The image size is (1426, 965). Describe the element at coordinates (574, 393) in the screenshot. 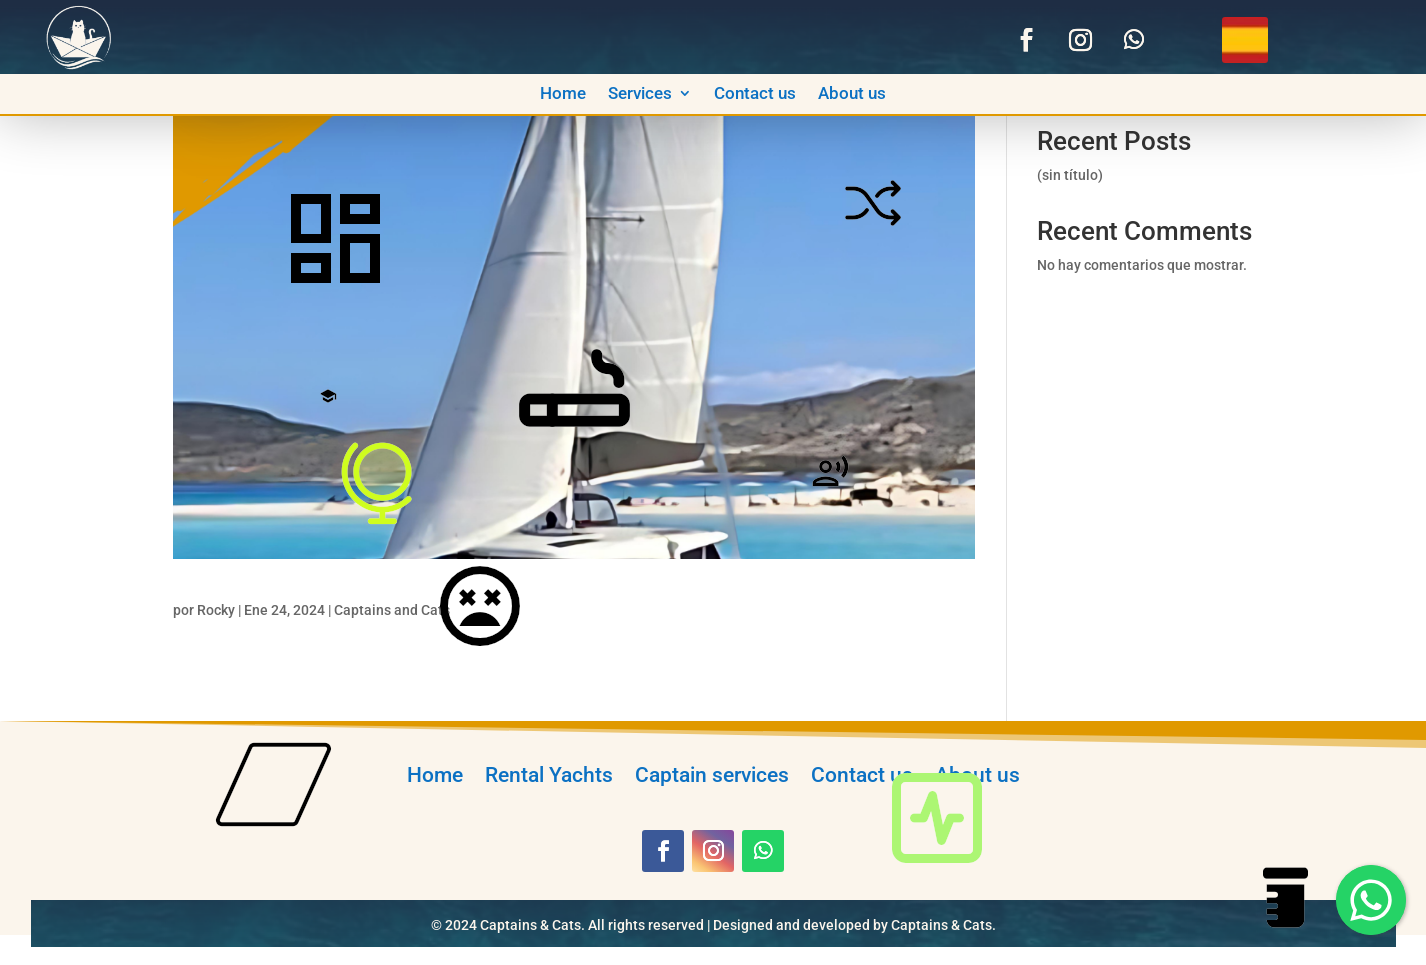

I see `indicates a designated smoking area` at that location.